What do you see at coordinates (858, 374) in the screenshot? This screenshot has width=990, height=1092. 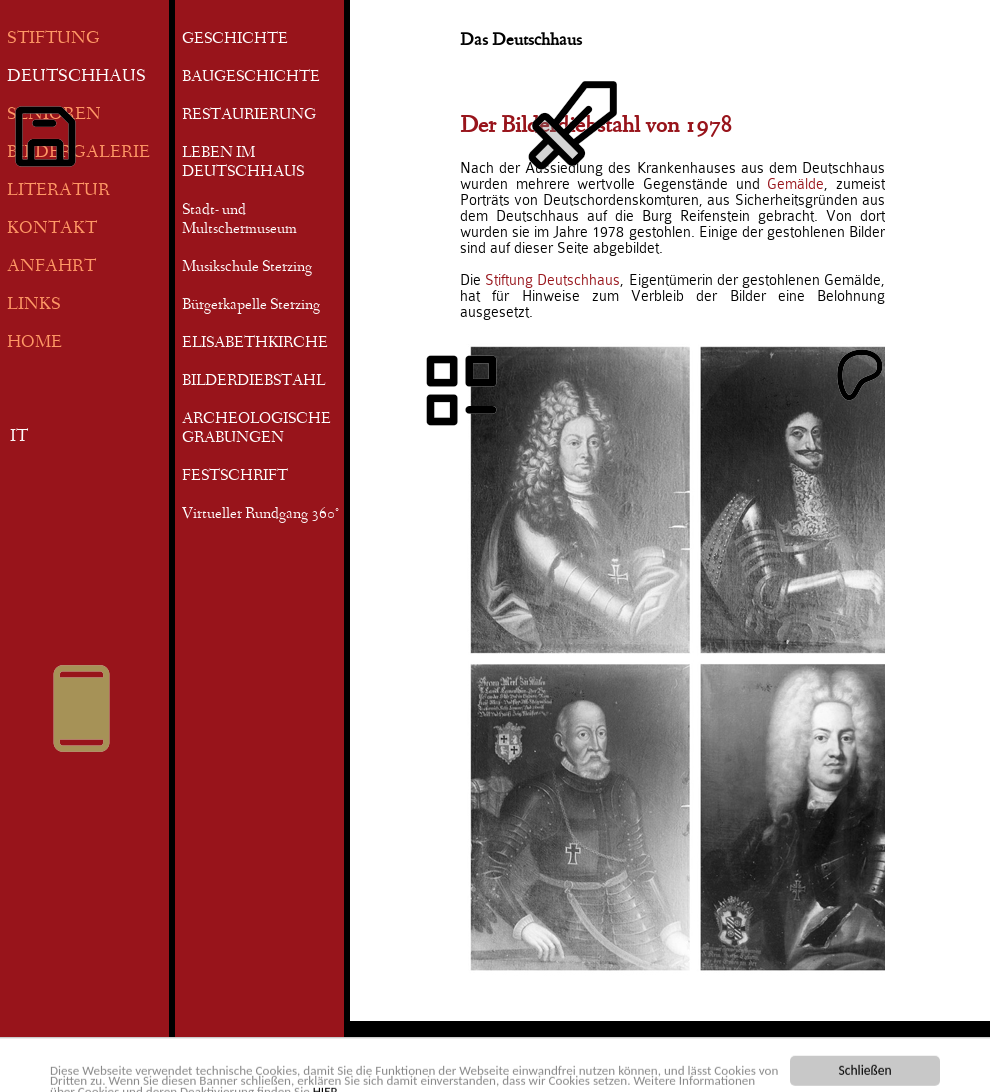 I see `visit creator's patreon page` at bounding box center [858, 374].